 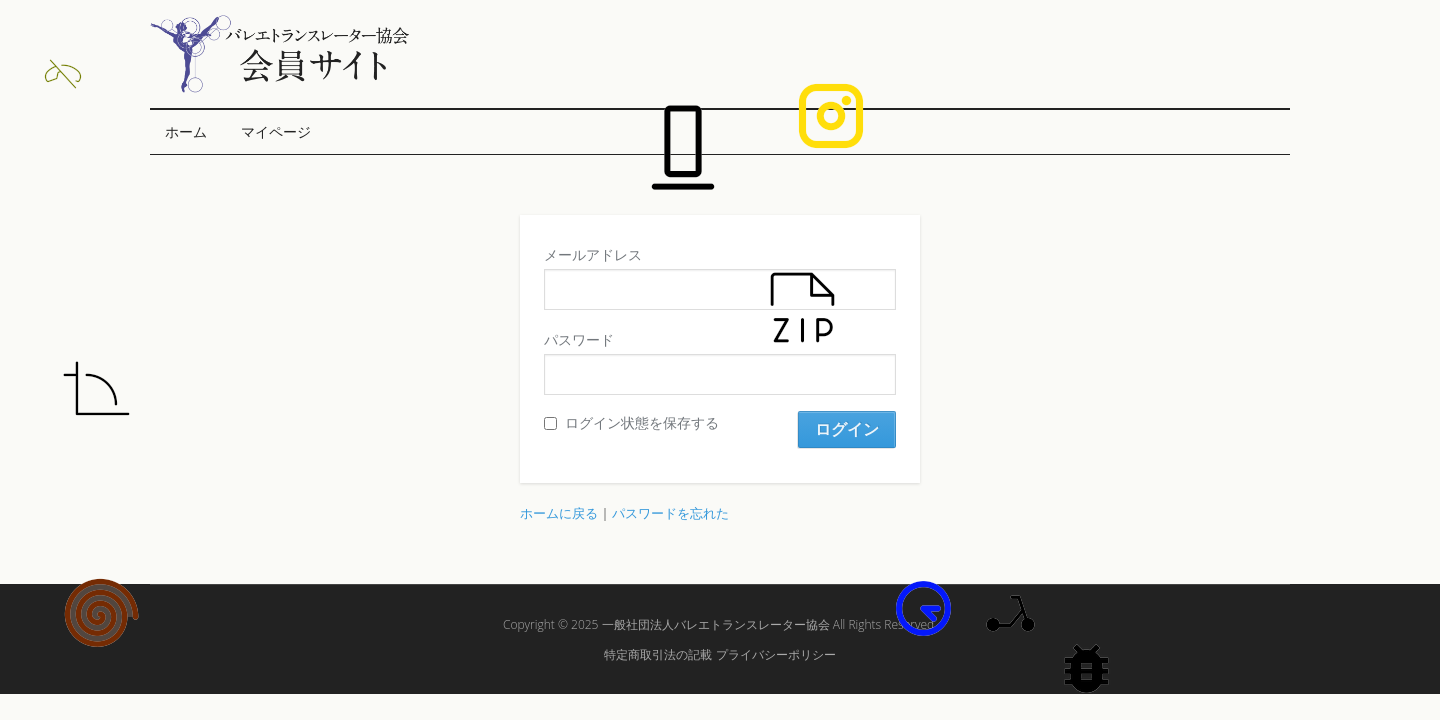 What do you see at coordinates (63, 74) in the screenshot?
I see `end or decline a phone call` at bounding box center [63, 74].